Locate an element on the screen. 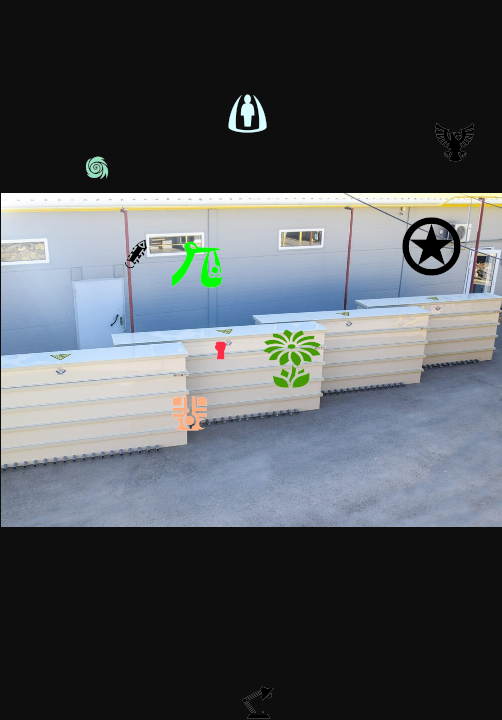 The height and width of the screenshot is (720, 502). notification security settings is located at coordinates (247, 113).